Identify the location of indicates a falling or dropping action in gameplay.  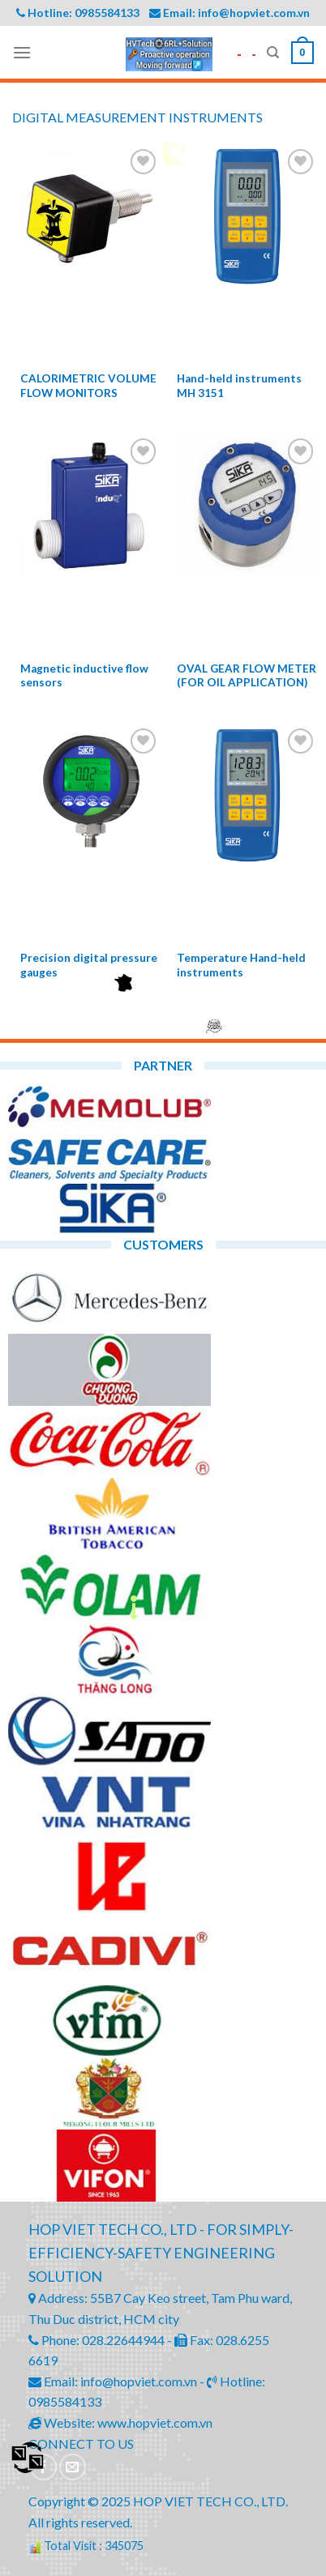
(134, 1608).